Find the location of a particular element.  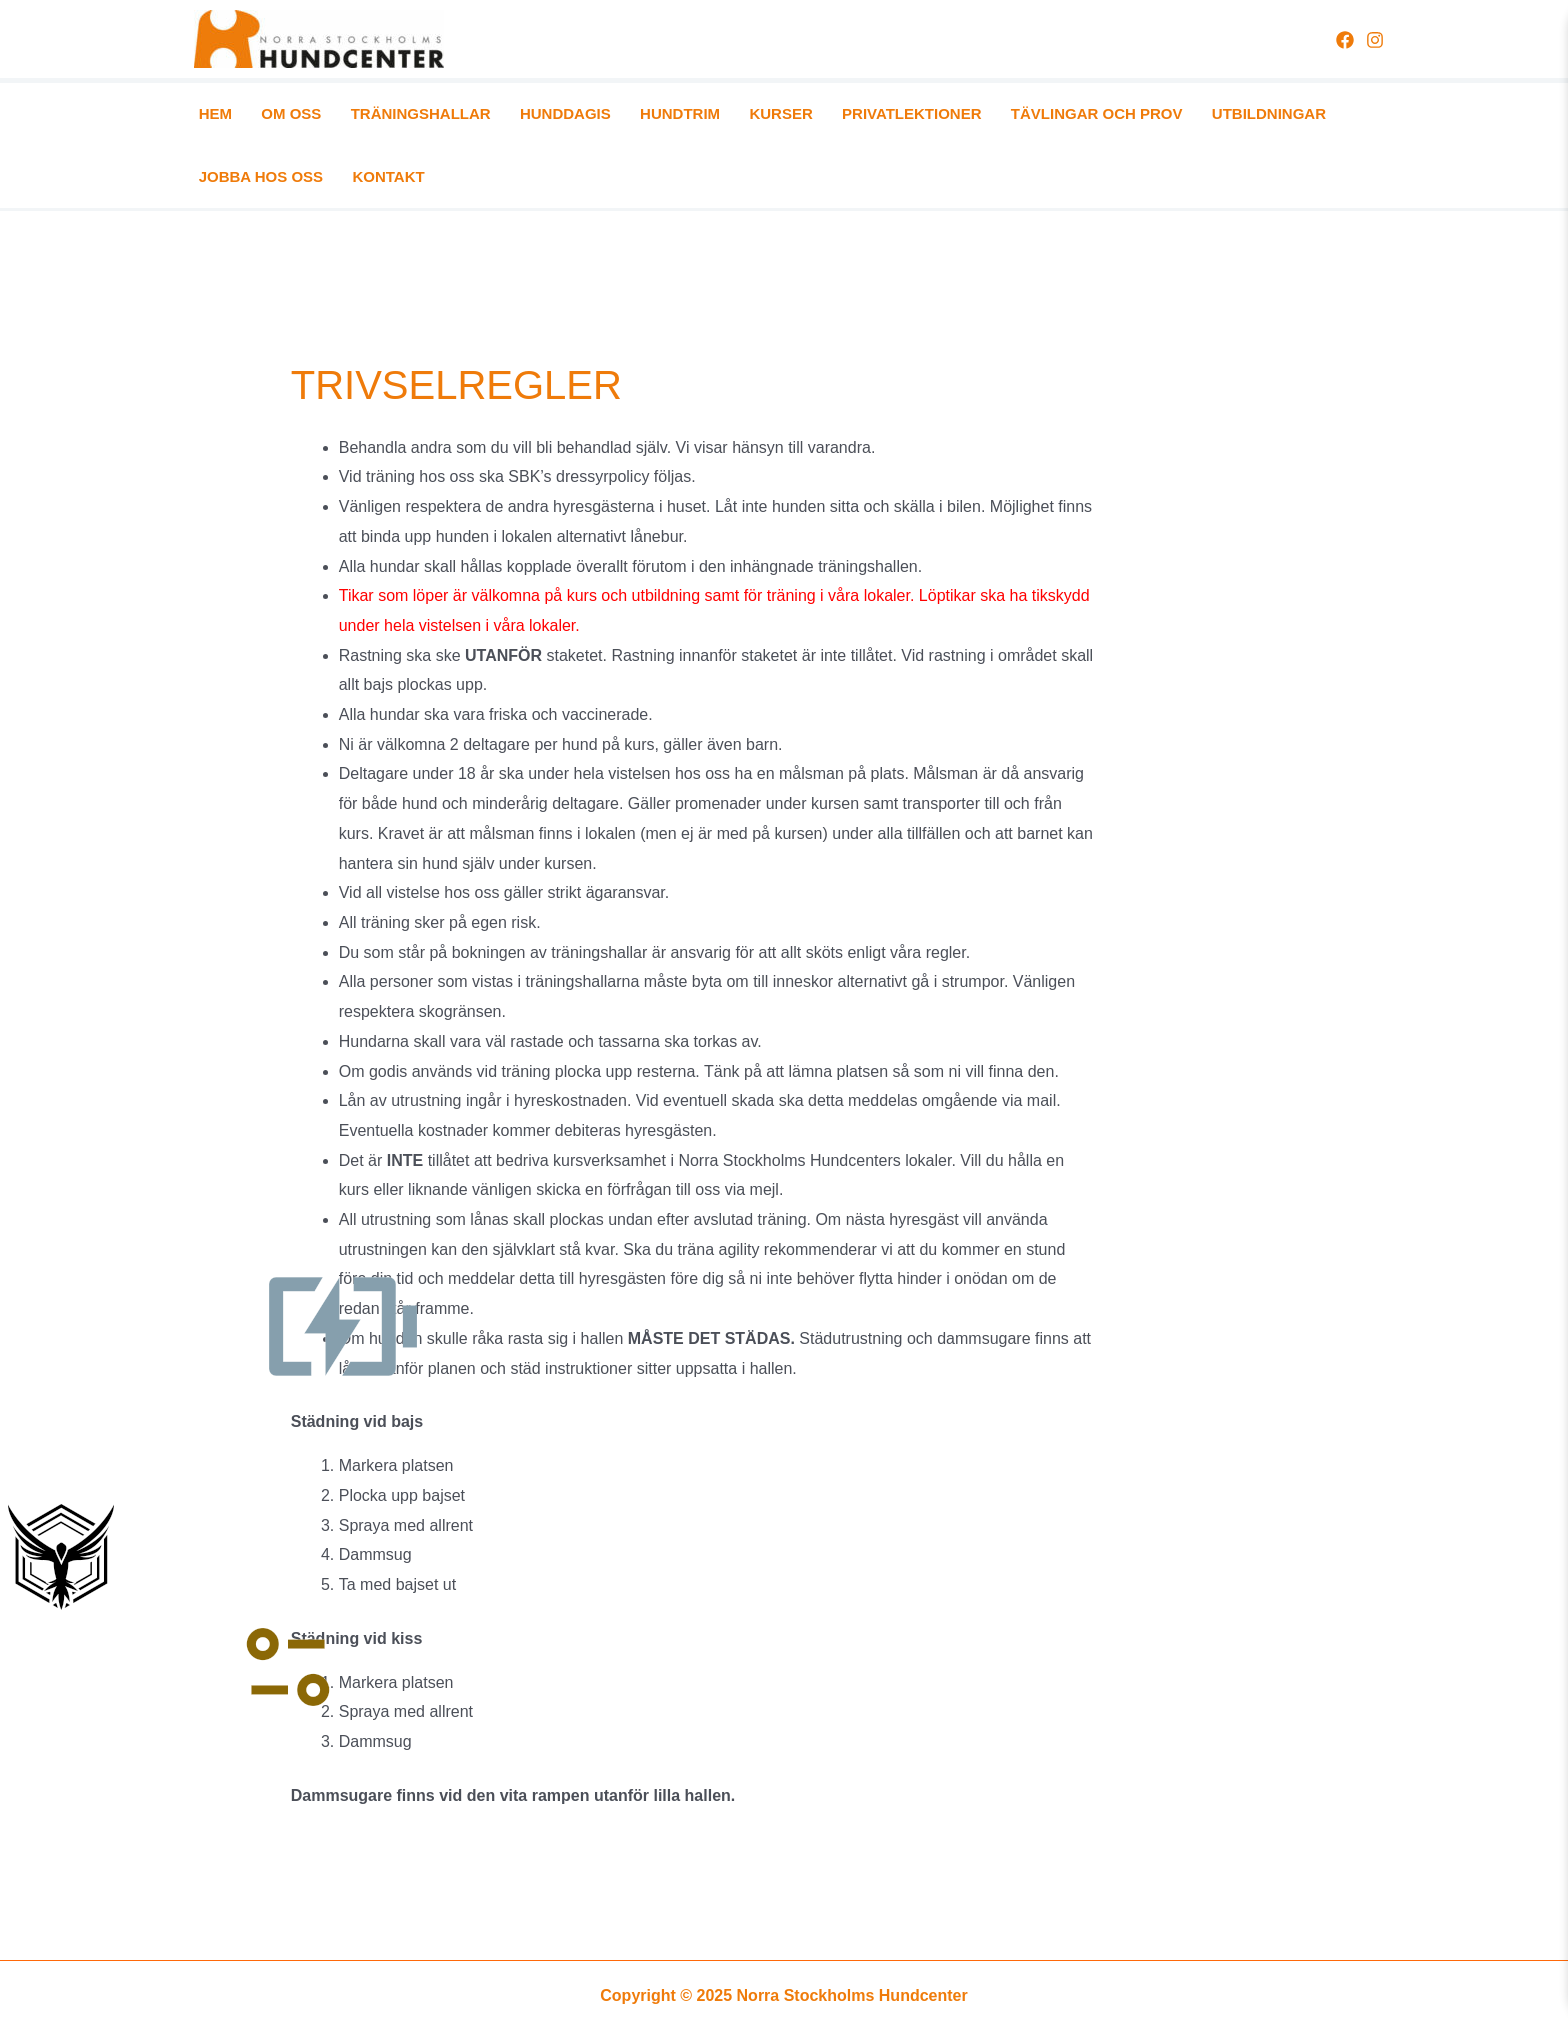

stackhawk application security testing platform logo is located at coordinates (61, 1557).